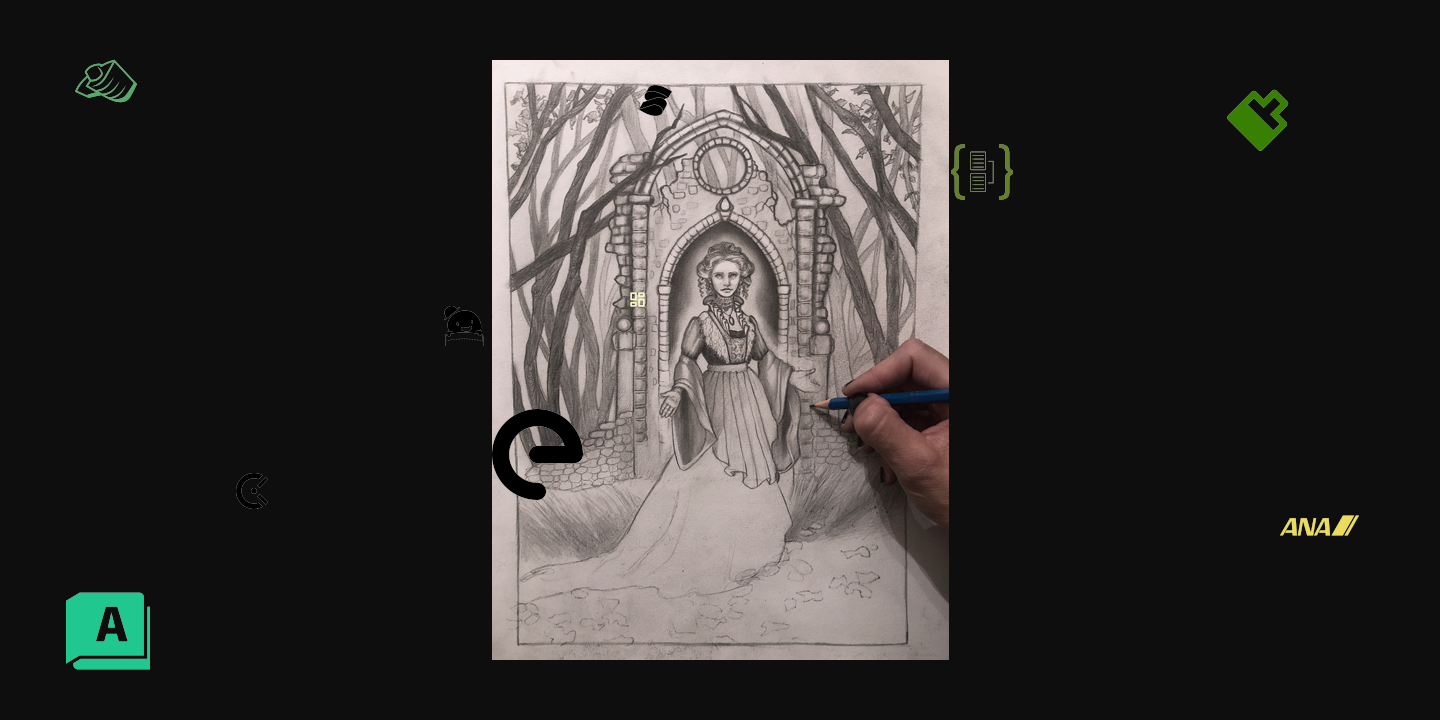 This screenshot has height=720, width=1440. What do you see at coordinates (252, 491) in the screenshot?
I see `open clockify time tracking app` at bounding box center [252, 491].